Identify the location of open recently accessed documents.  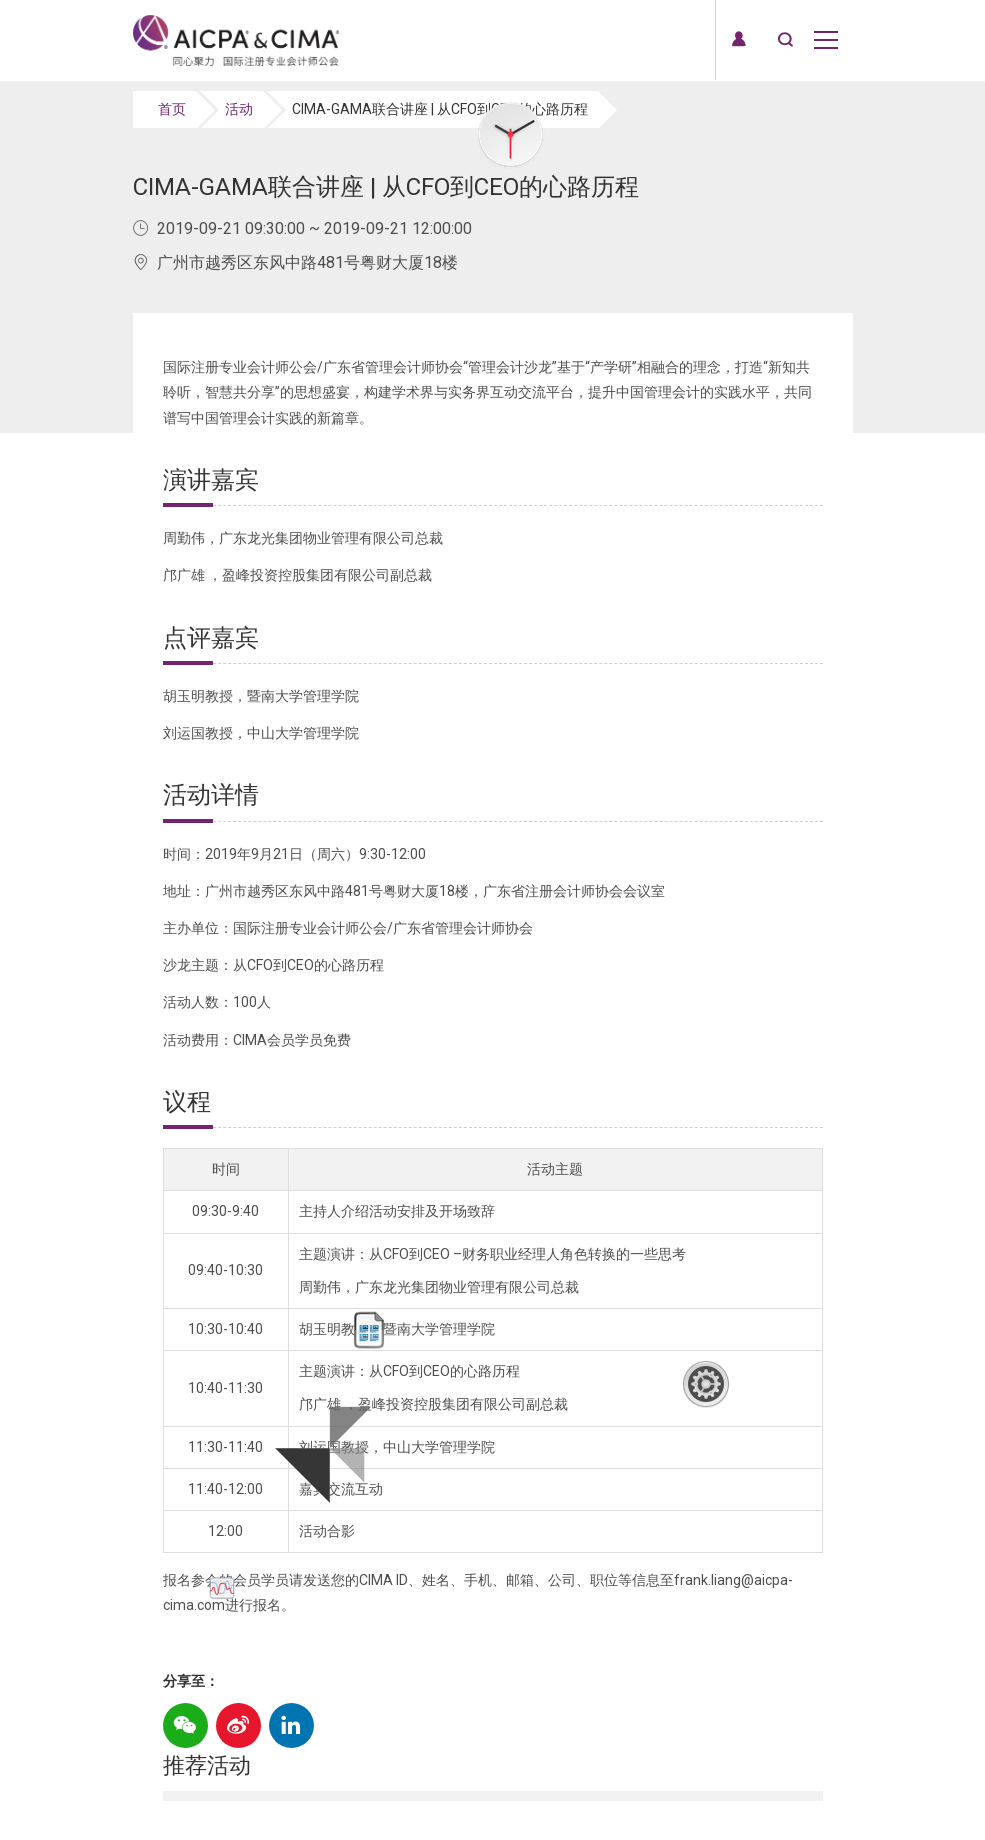
(510, 134).